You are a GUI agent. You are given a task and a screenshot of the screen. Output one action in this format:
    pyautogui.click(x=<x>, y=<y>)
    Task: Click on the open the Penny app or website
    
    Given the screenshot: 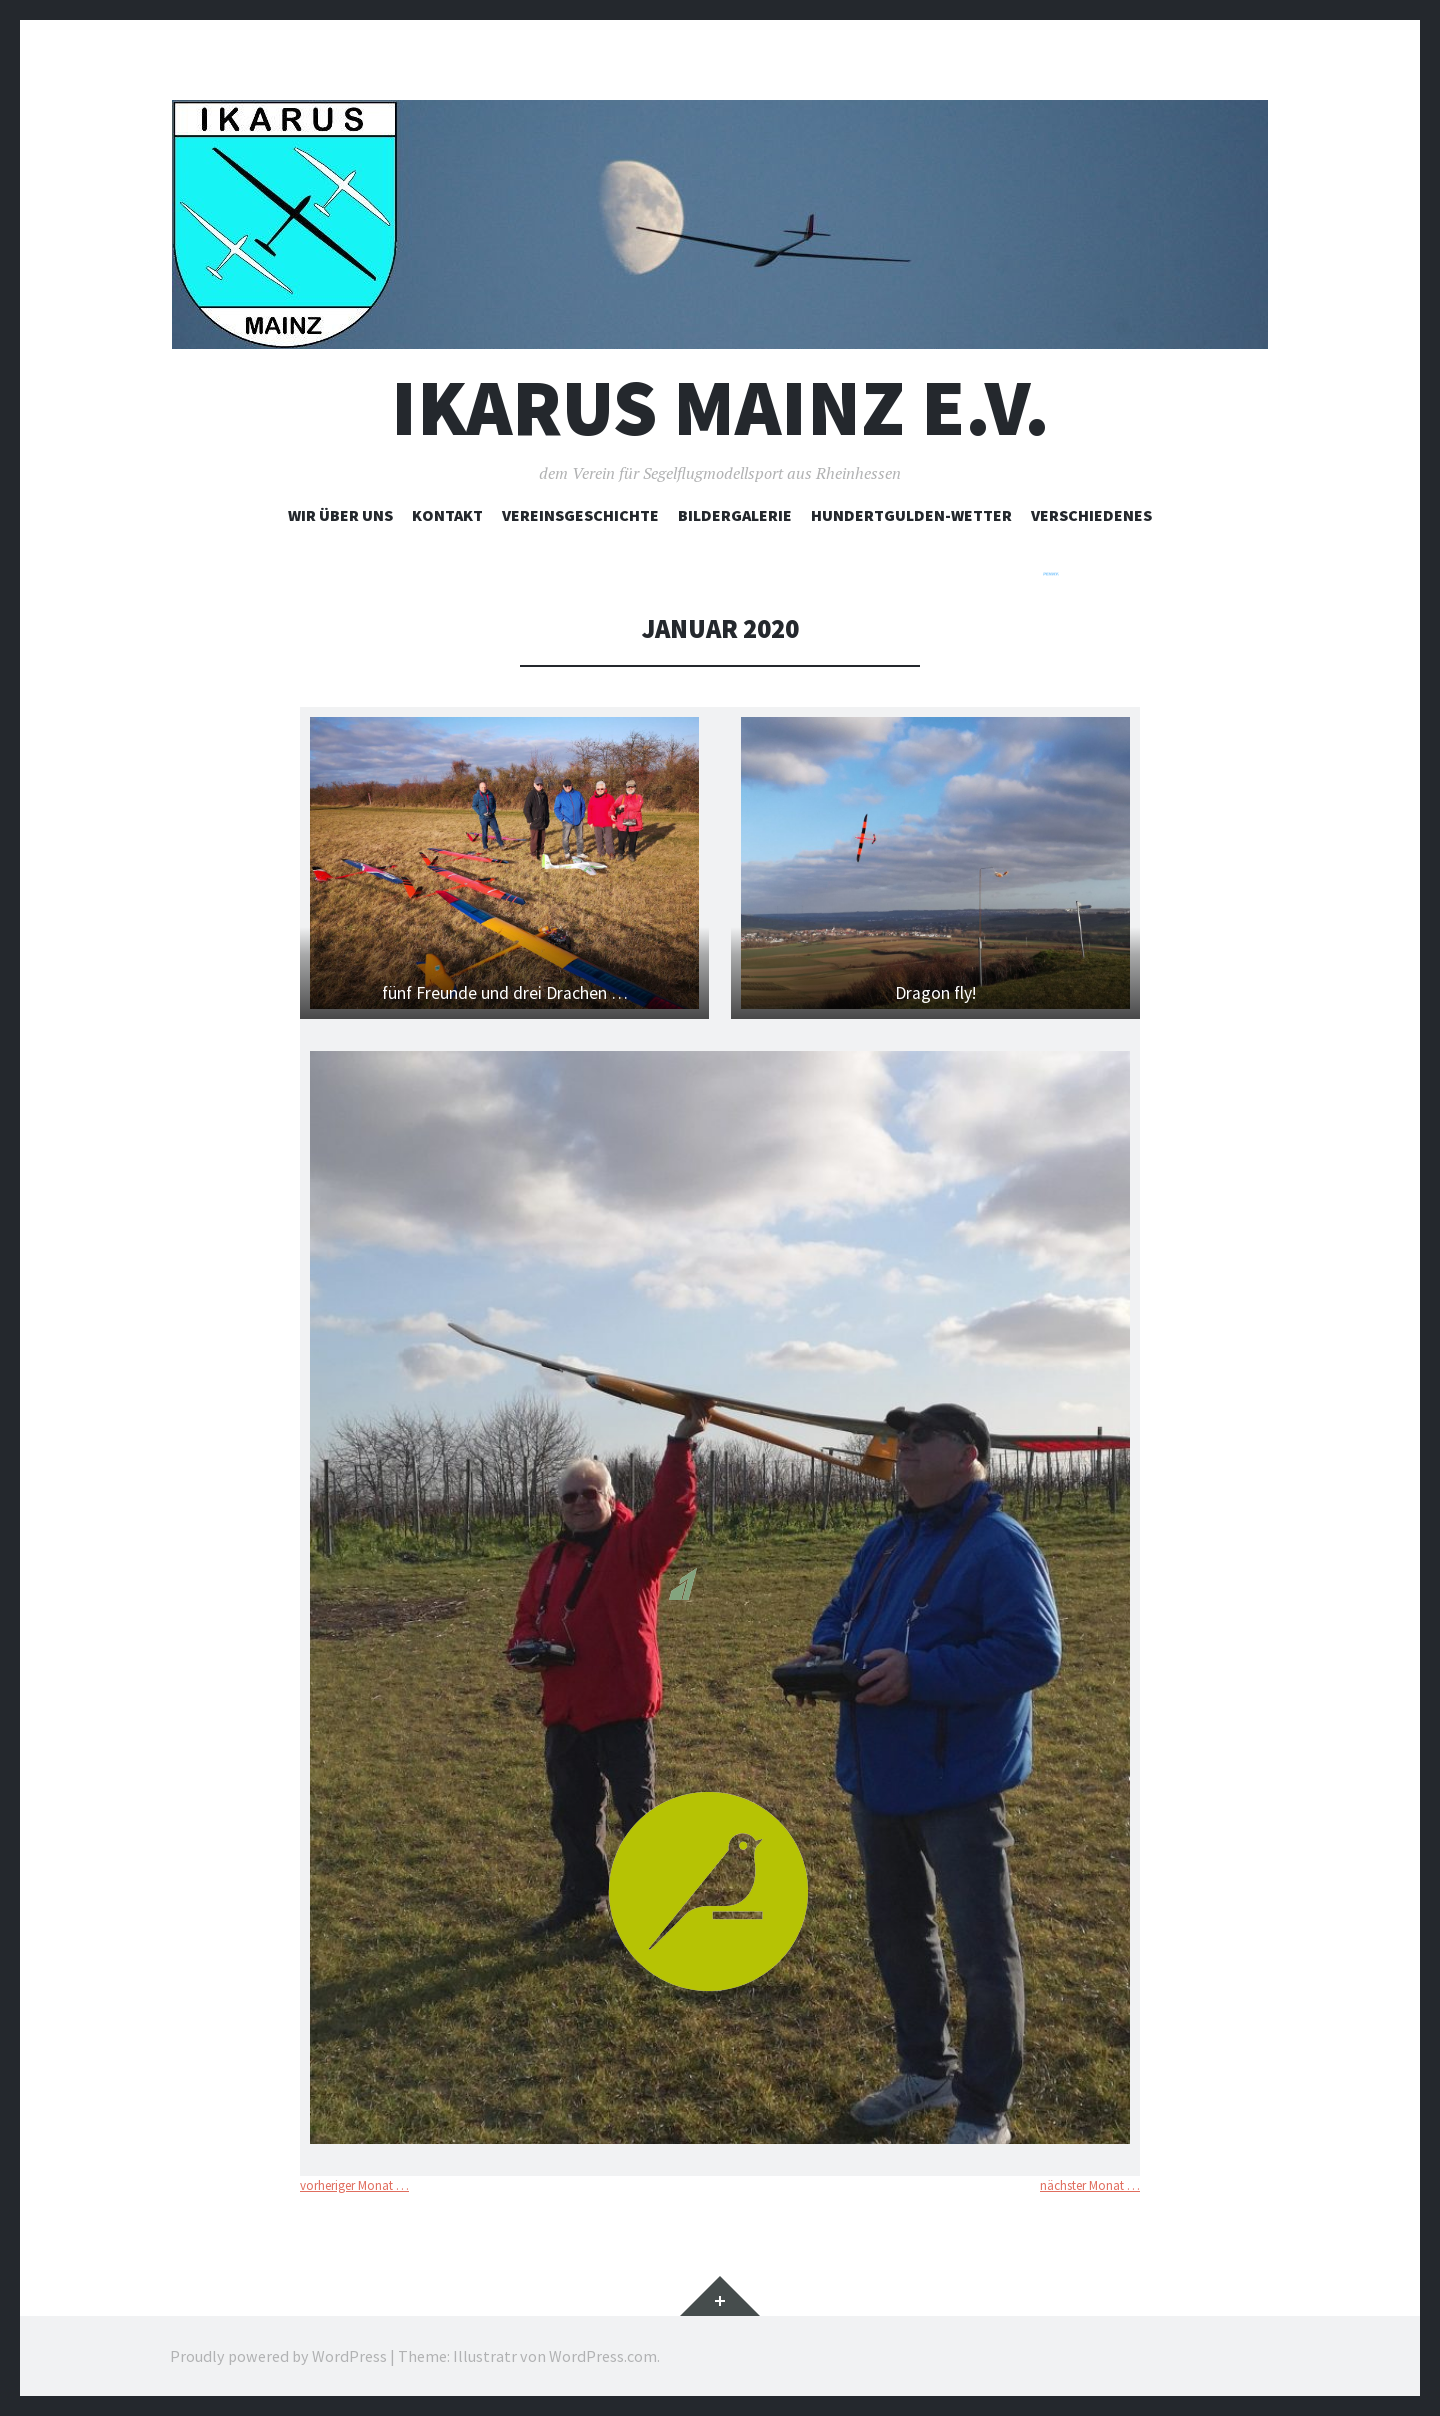 What is the action you would take?
    pyautogui.click(x=1051, y=574)
    